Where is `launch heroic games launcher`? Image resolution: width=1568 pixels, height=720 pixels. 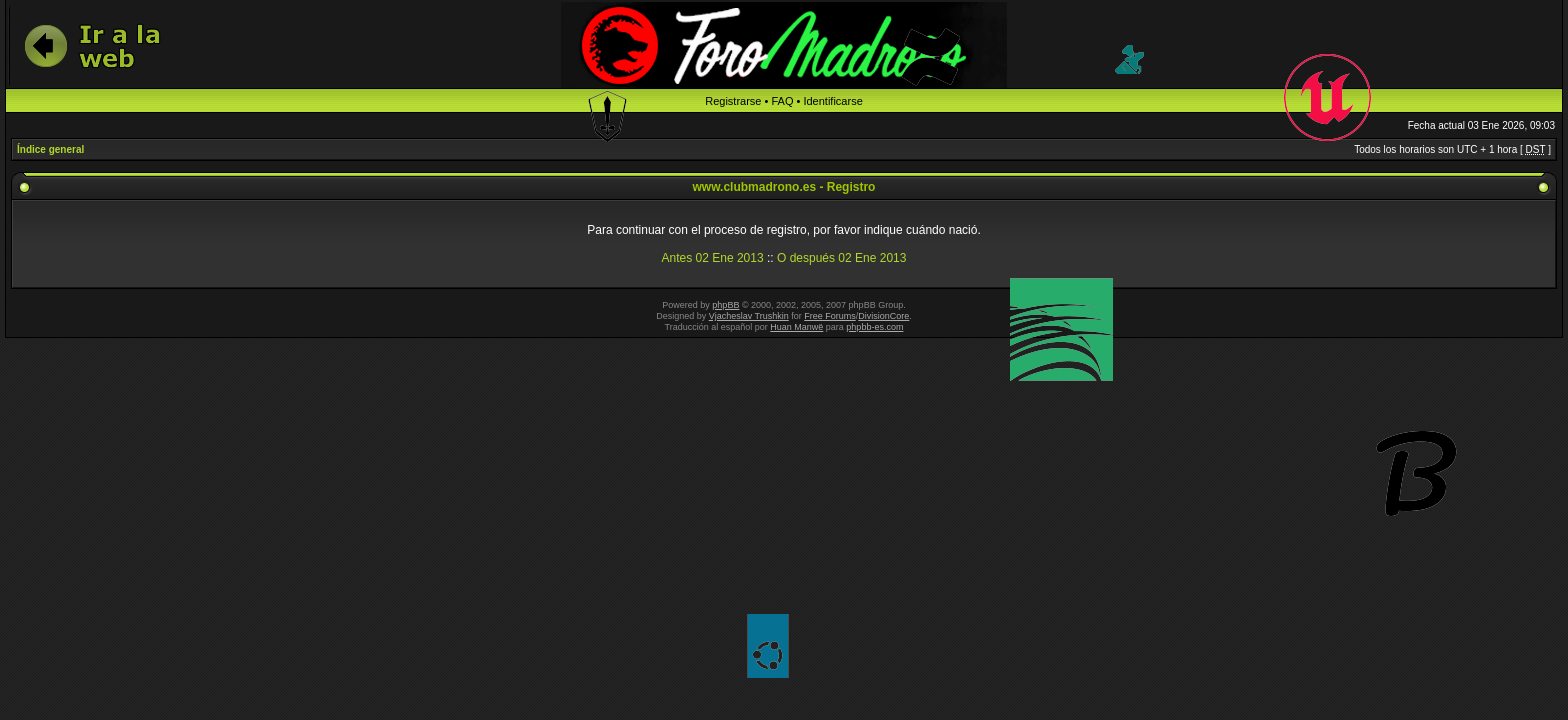
launch heroic games launcher is located at coordinates (607, 116).